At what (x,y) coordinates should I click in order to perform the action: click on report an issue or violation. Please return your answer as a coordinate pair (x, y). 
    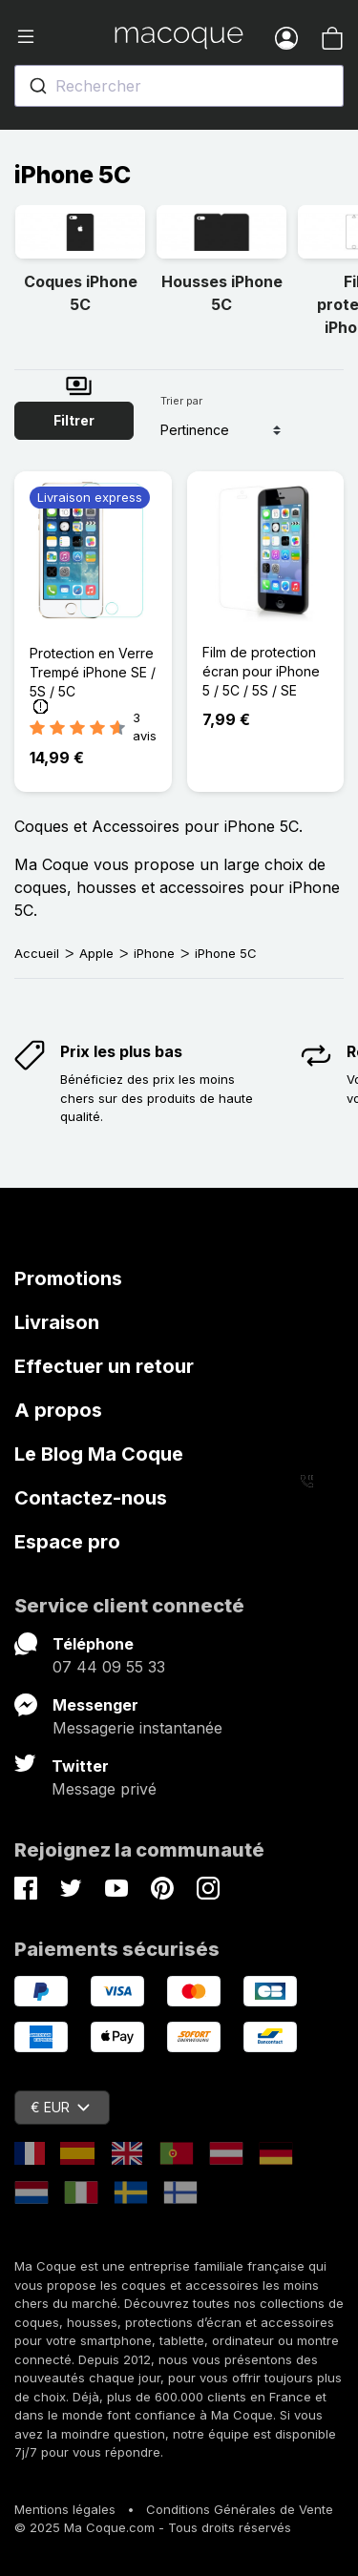
    Looking at the image, I should click on (40, 706).